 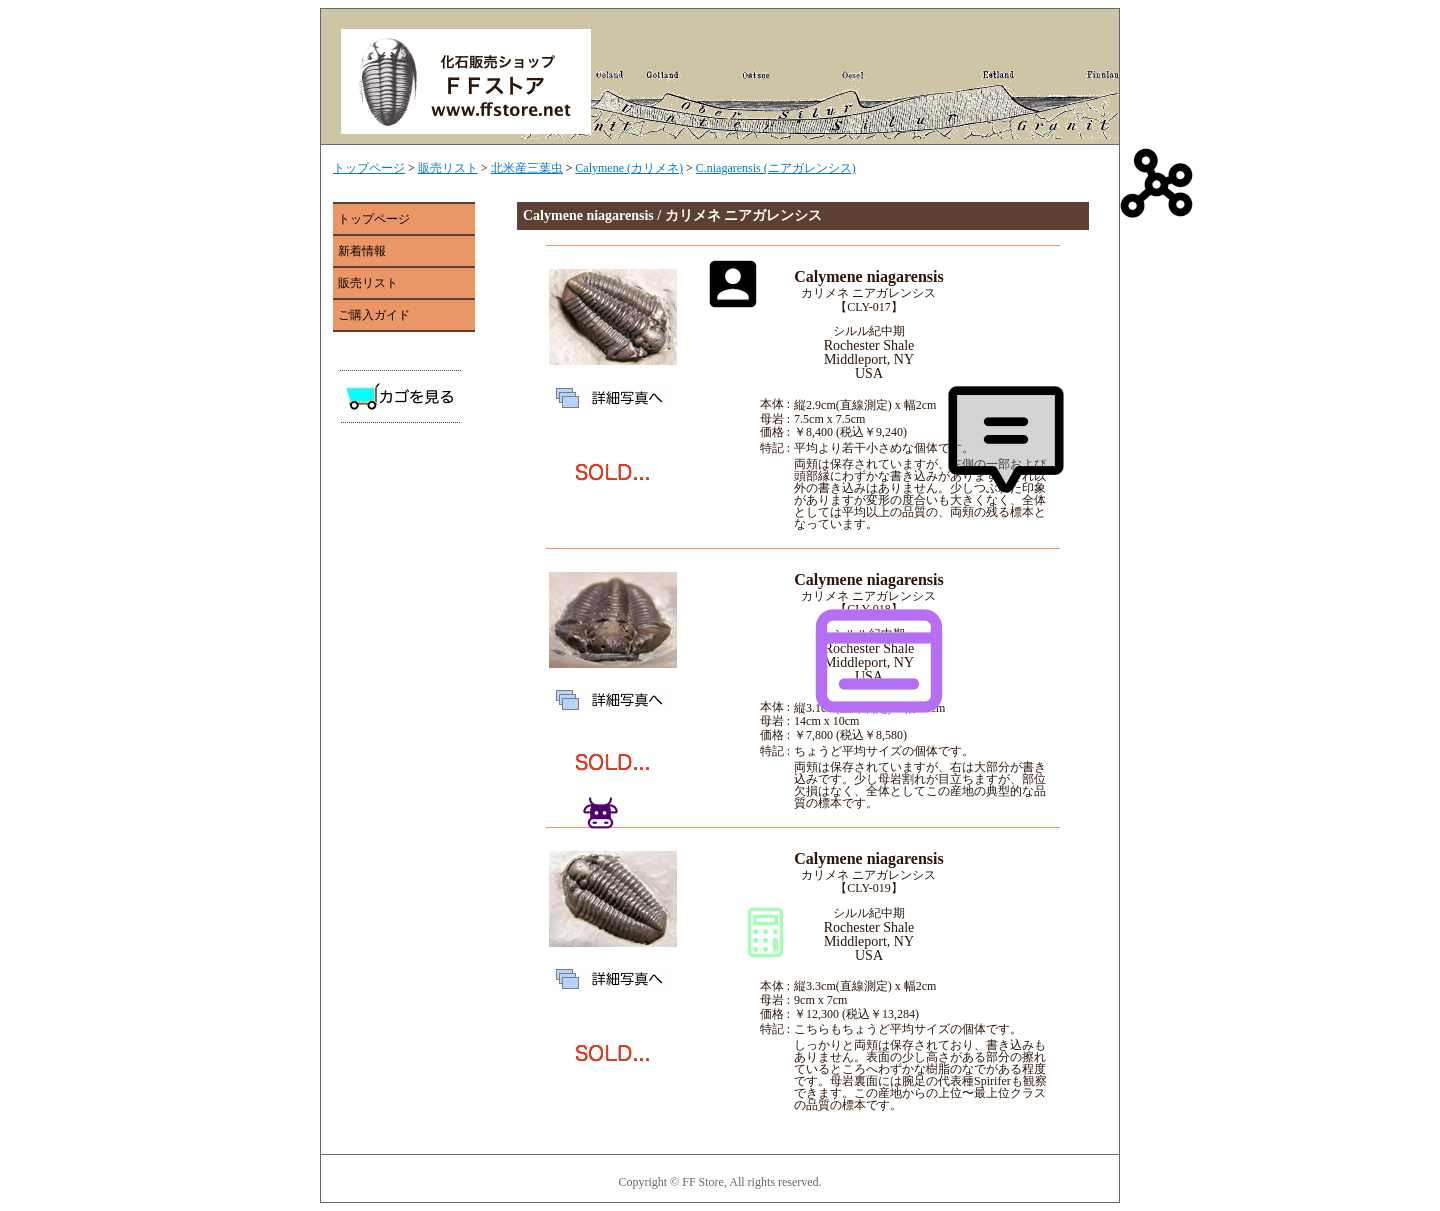 What do you see at coordinates (879, 661) in the screenshot?
I see `access the dock or taskbar` at bounding box center [879, 661].